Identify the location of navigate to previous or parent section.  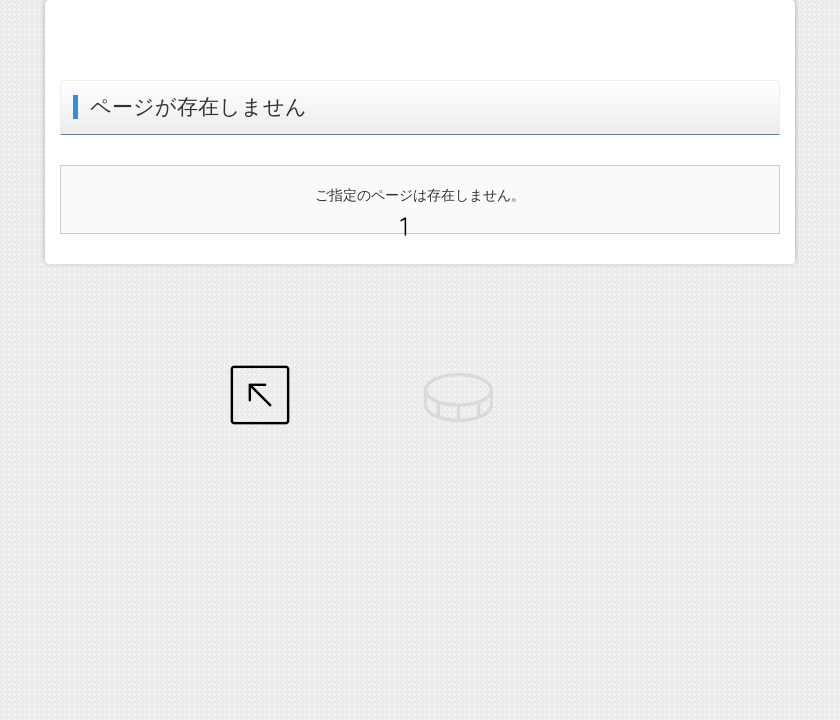
(260, 395).